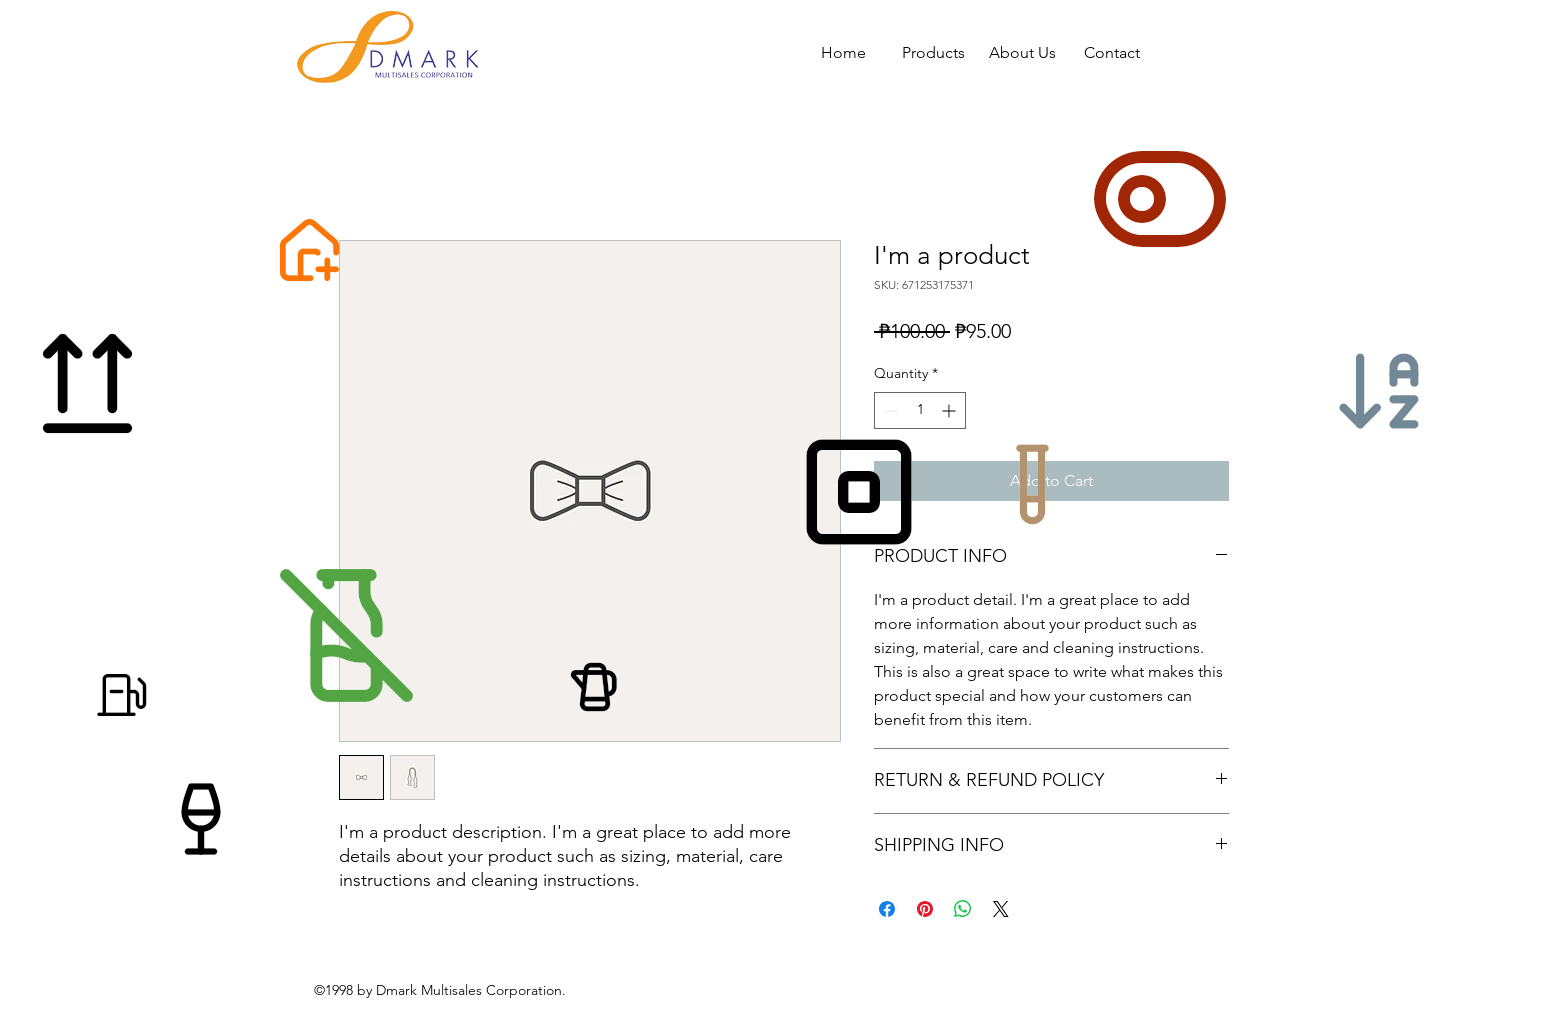 The image size is (1568, 1015). Describe the element at coordinates (201, 819) in the screenshot. I see `browse wine selection or menu` at that location.